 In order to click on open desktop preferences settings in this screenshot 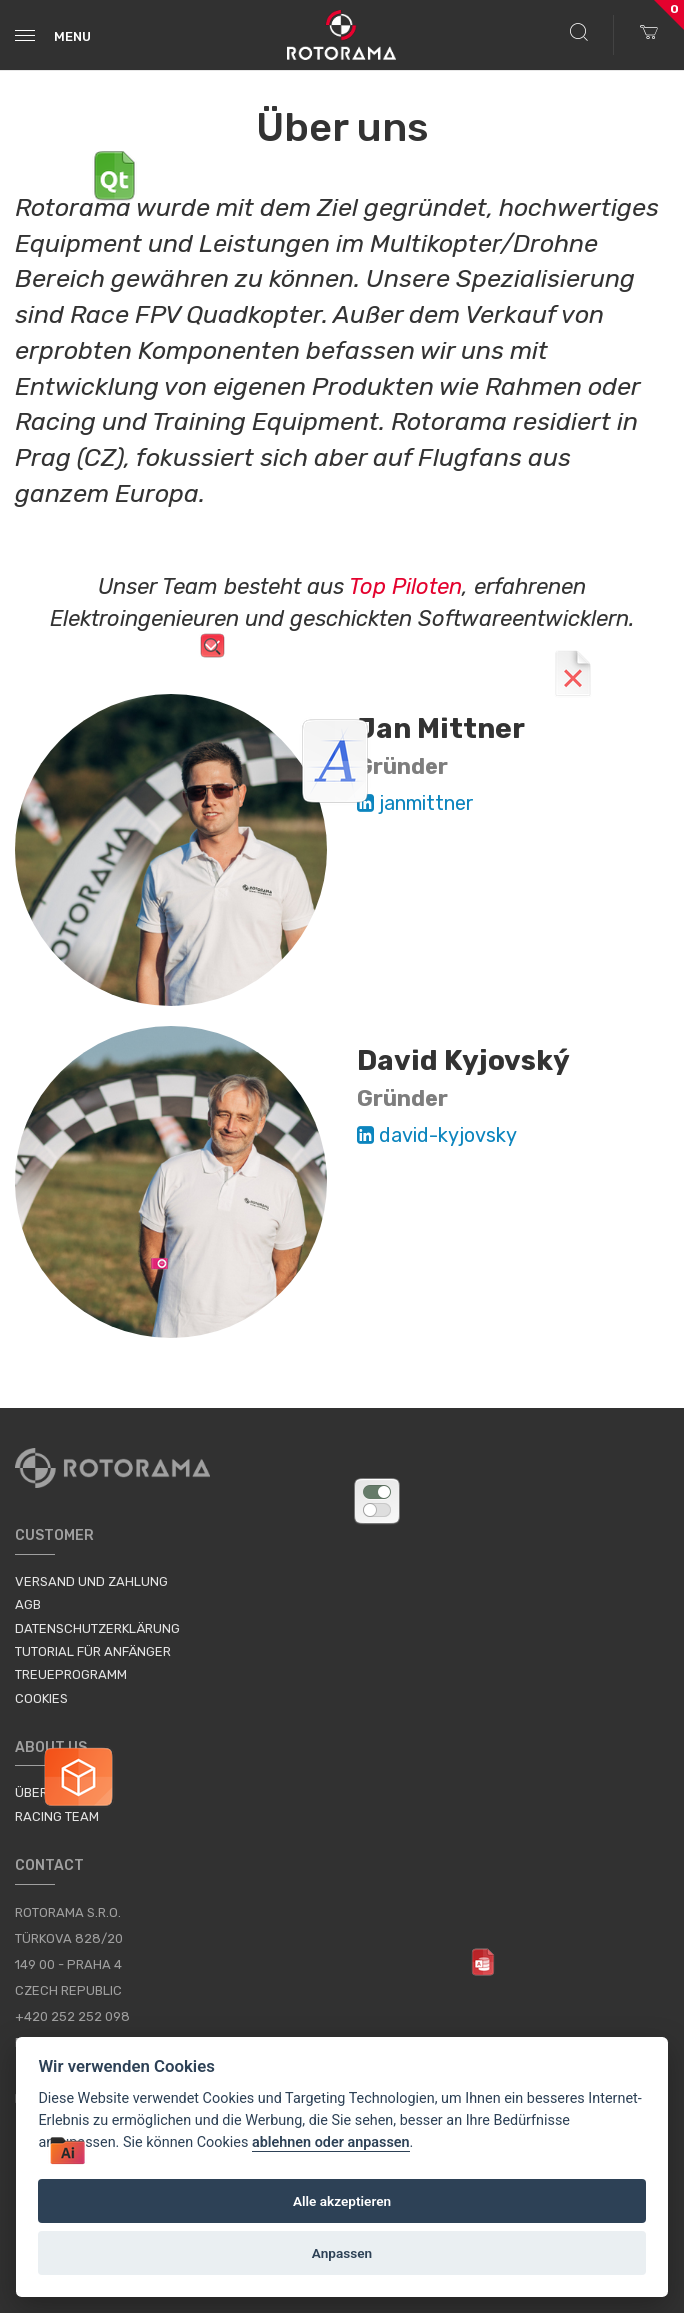, I will do `click(377, 1501)`.